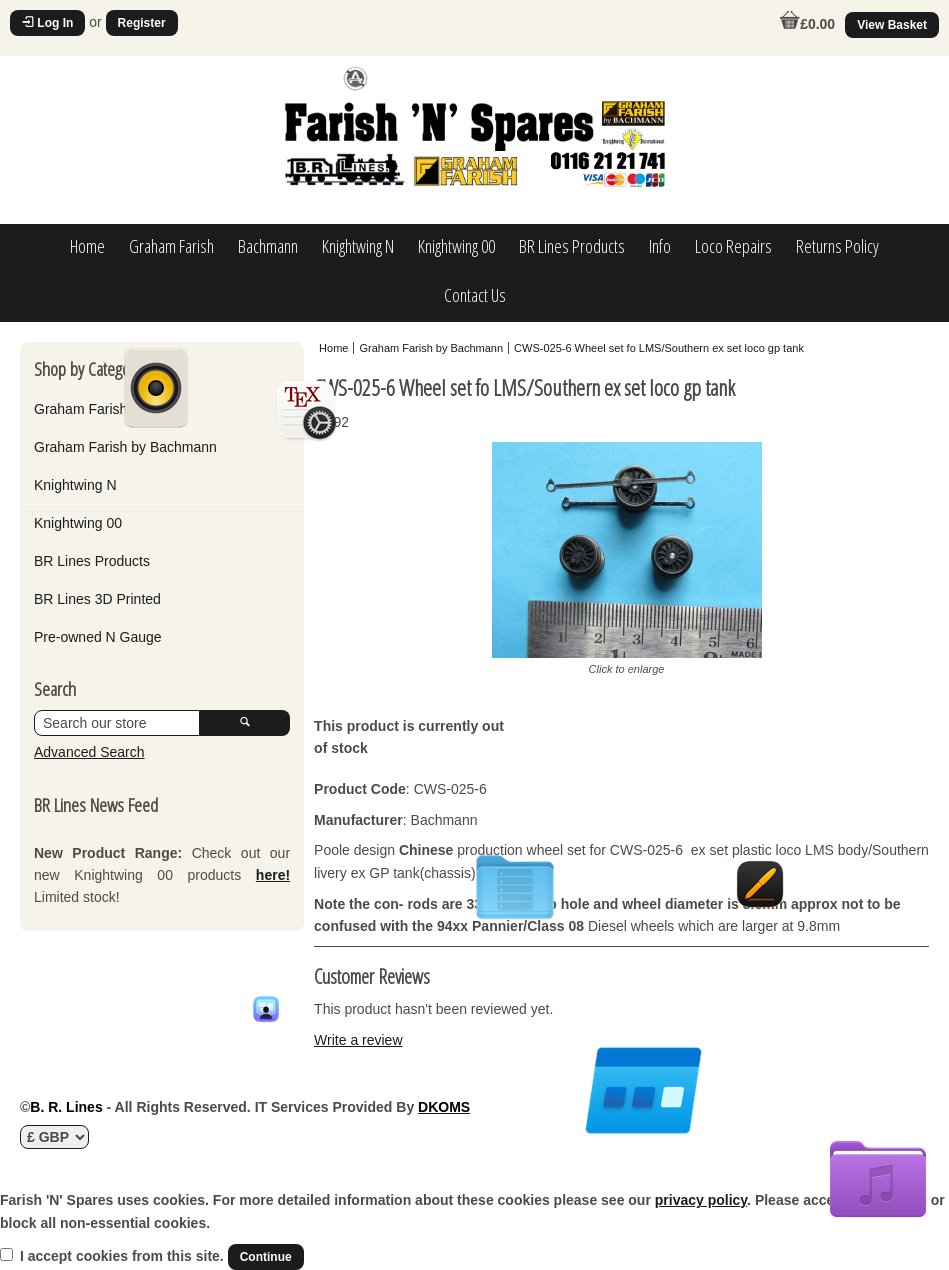  I want to click on open your music folder, so click(878, 1179).